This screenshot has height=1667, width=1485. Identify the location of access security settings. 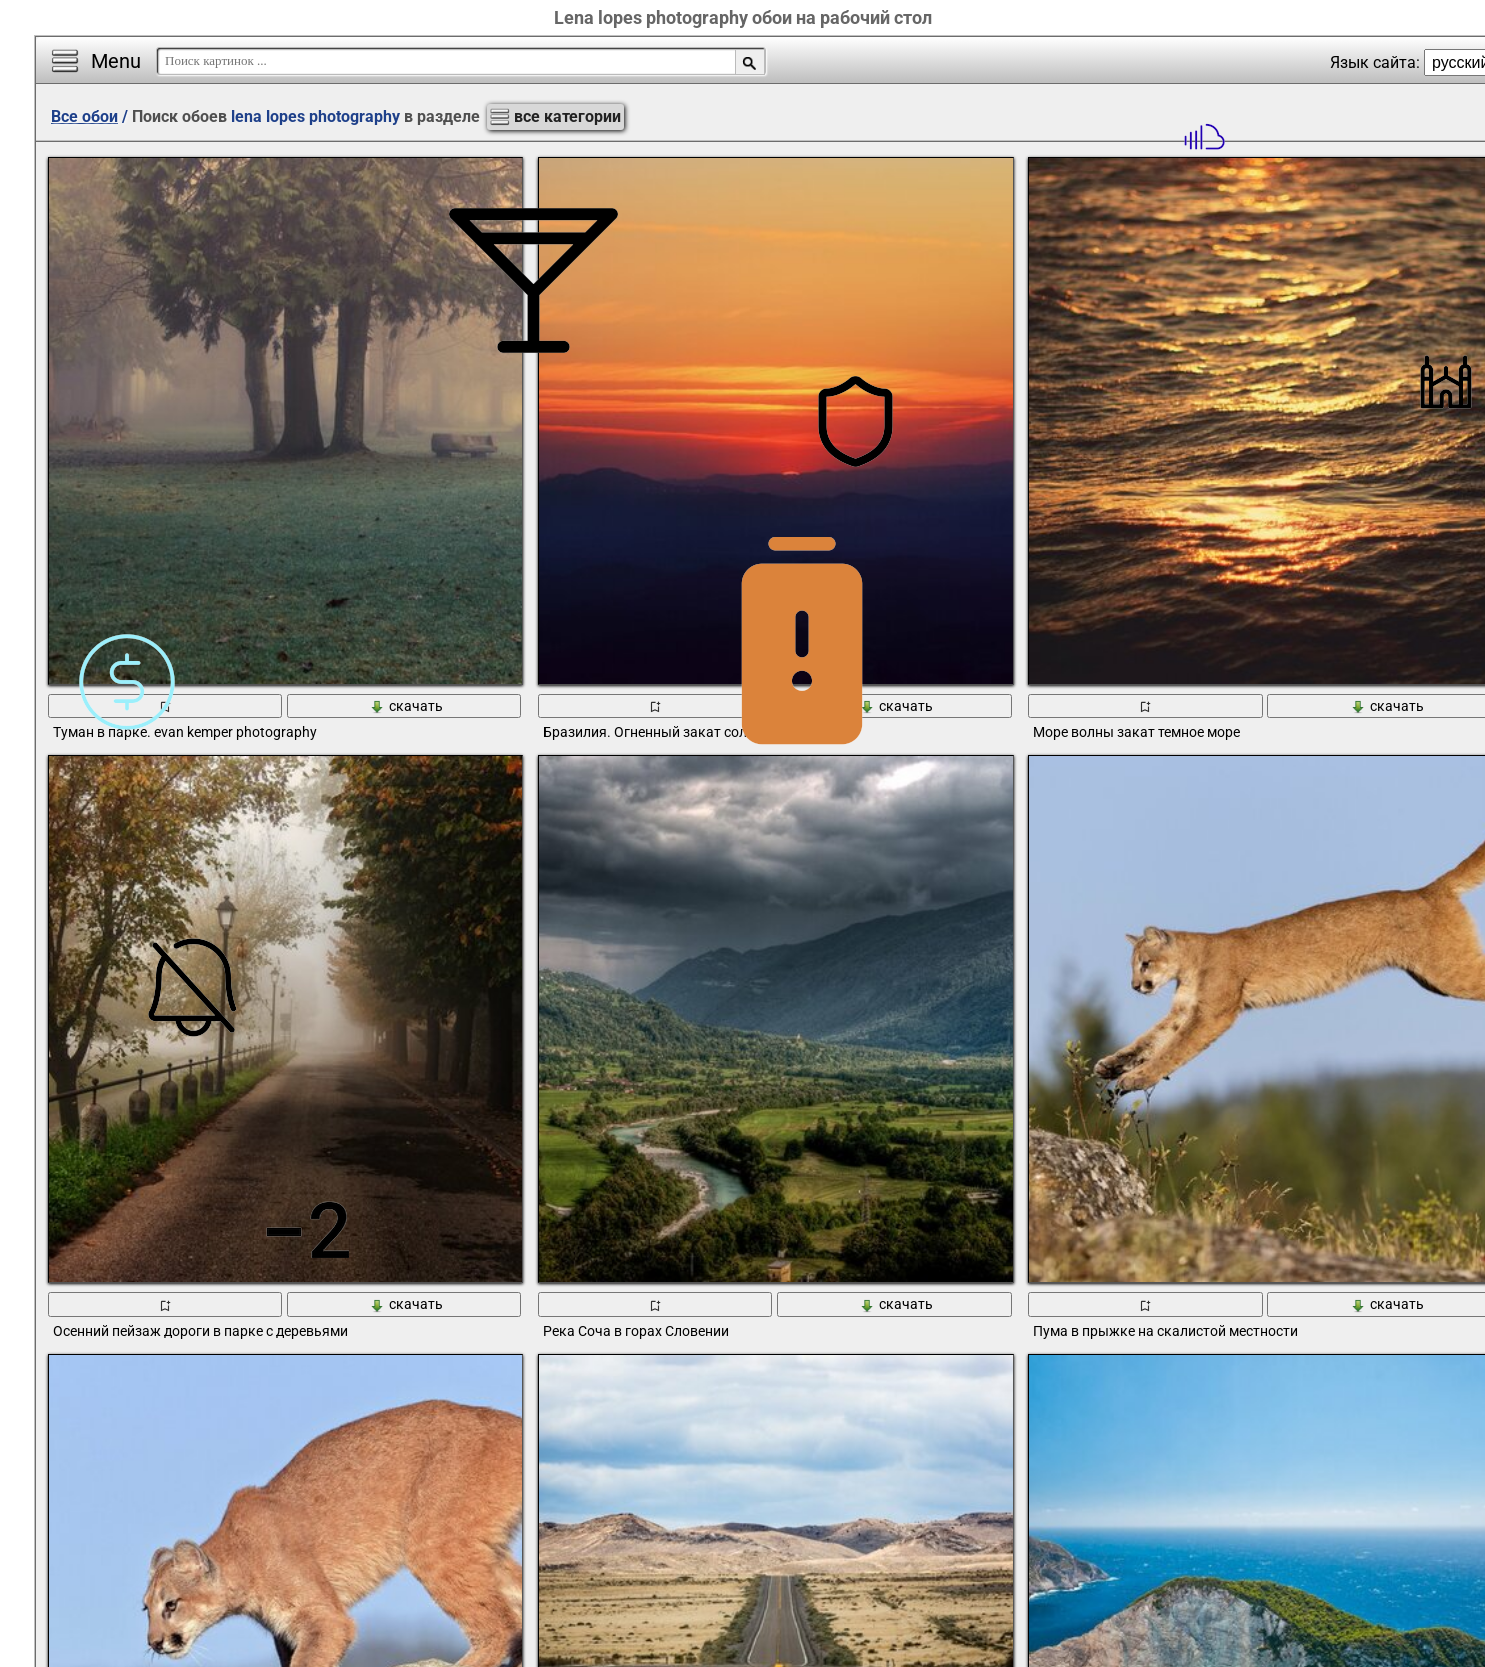
(855, 421).